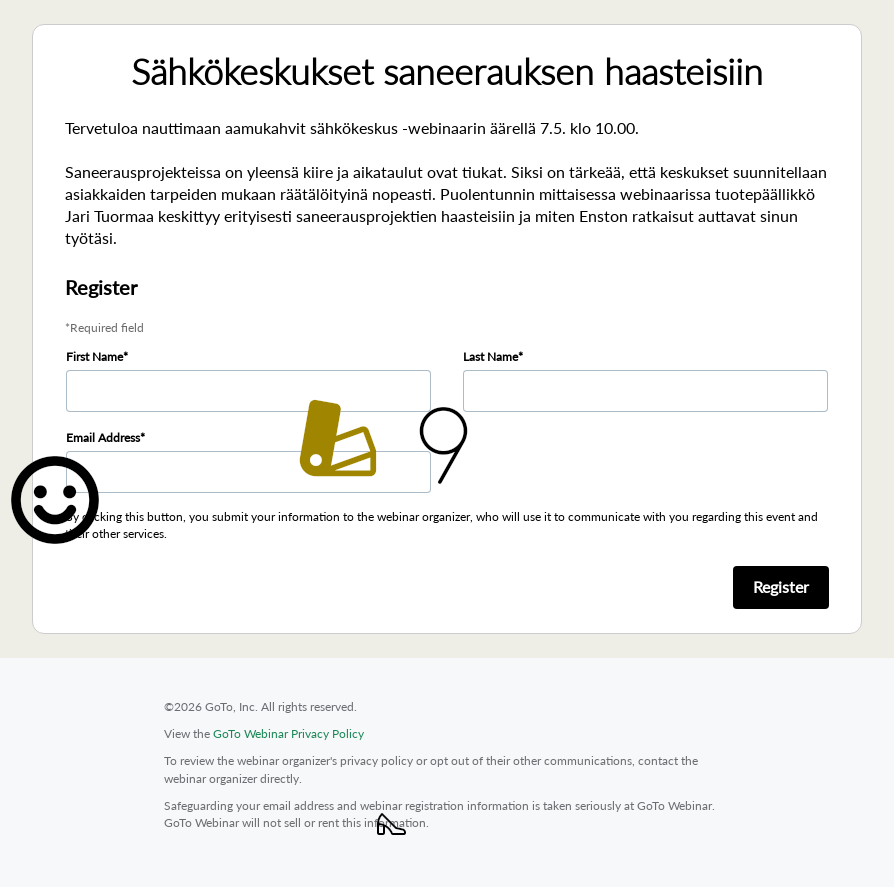 The width and height of the screenshot is (894, 887). What do you see at coordinates (390, 825) in the screenshot?
I see `browse women's footwear category` at bounding box center [390, 825].